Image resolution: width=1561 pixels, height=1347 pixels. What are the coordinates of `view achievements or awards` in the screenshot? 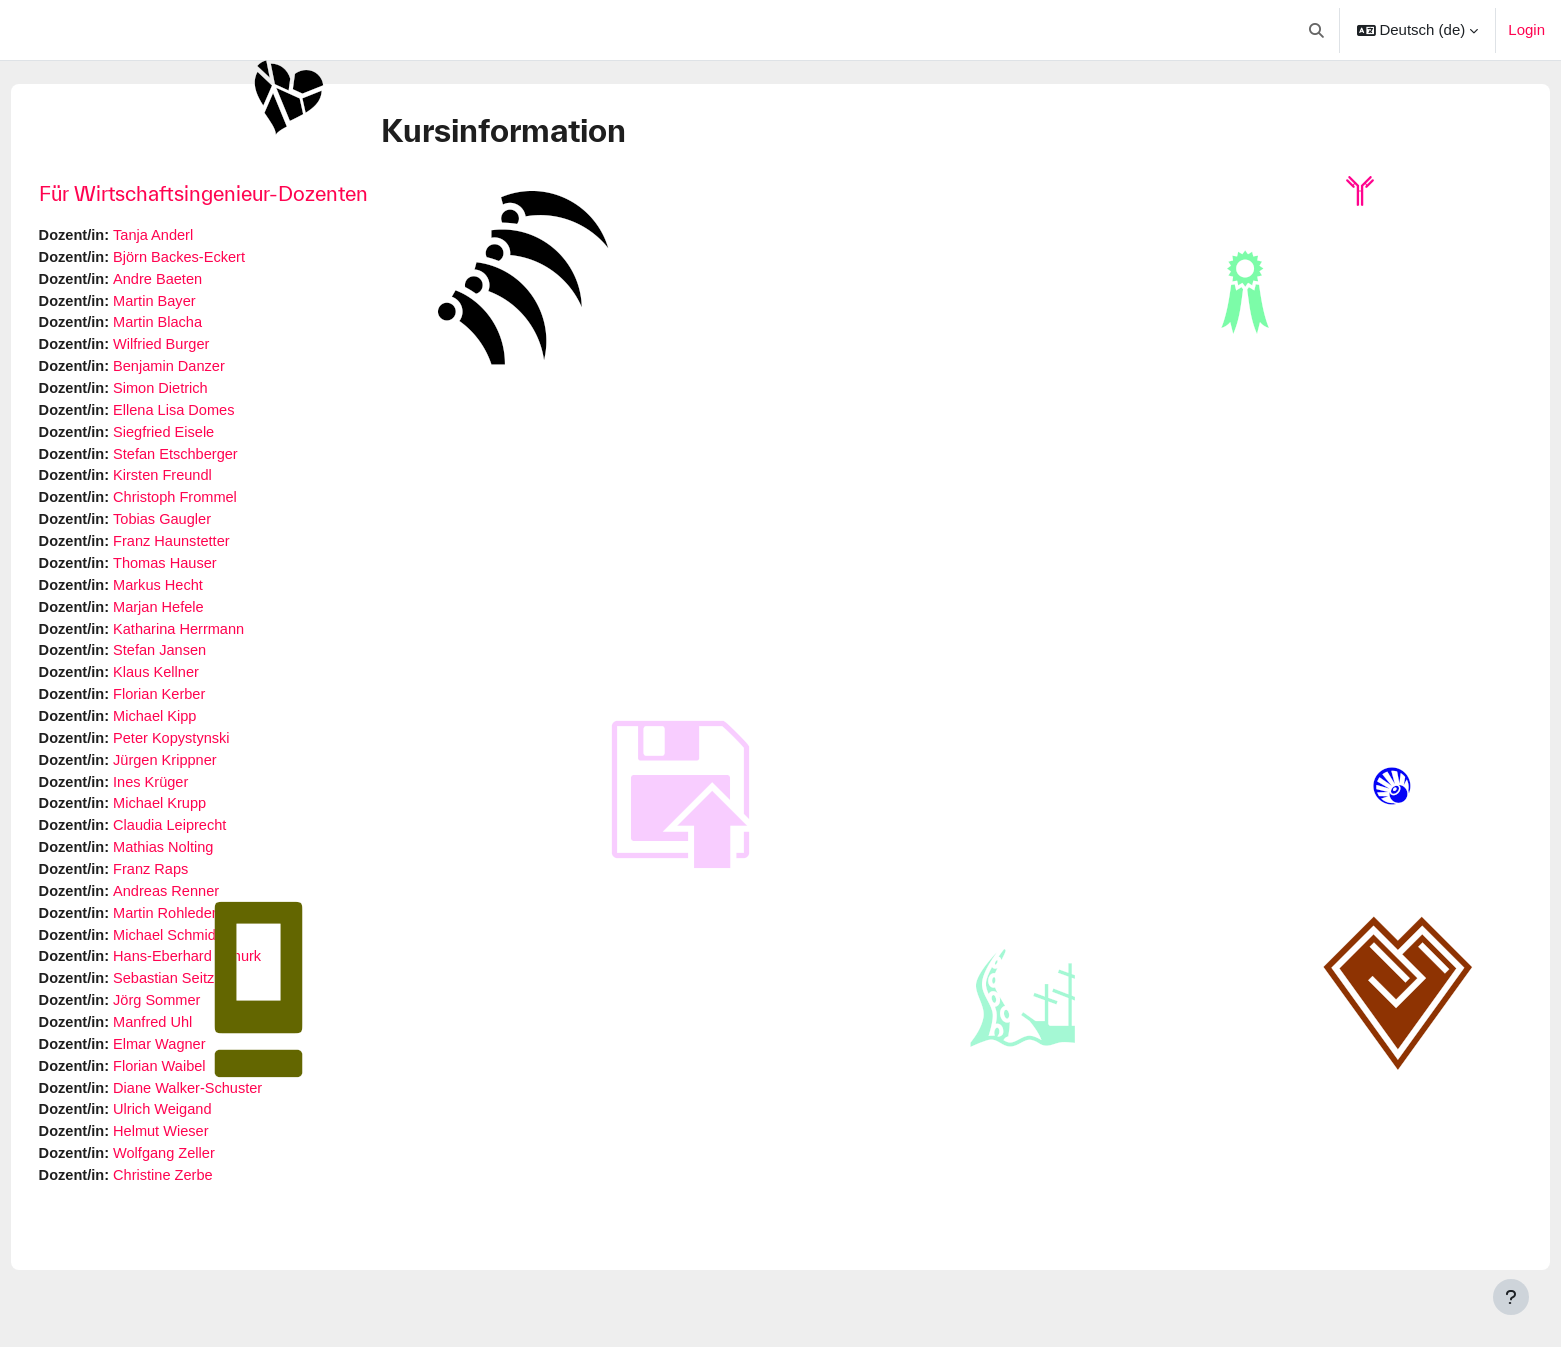 It's located at (1245, 291).